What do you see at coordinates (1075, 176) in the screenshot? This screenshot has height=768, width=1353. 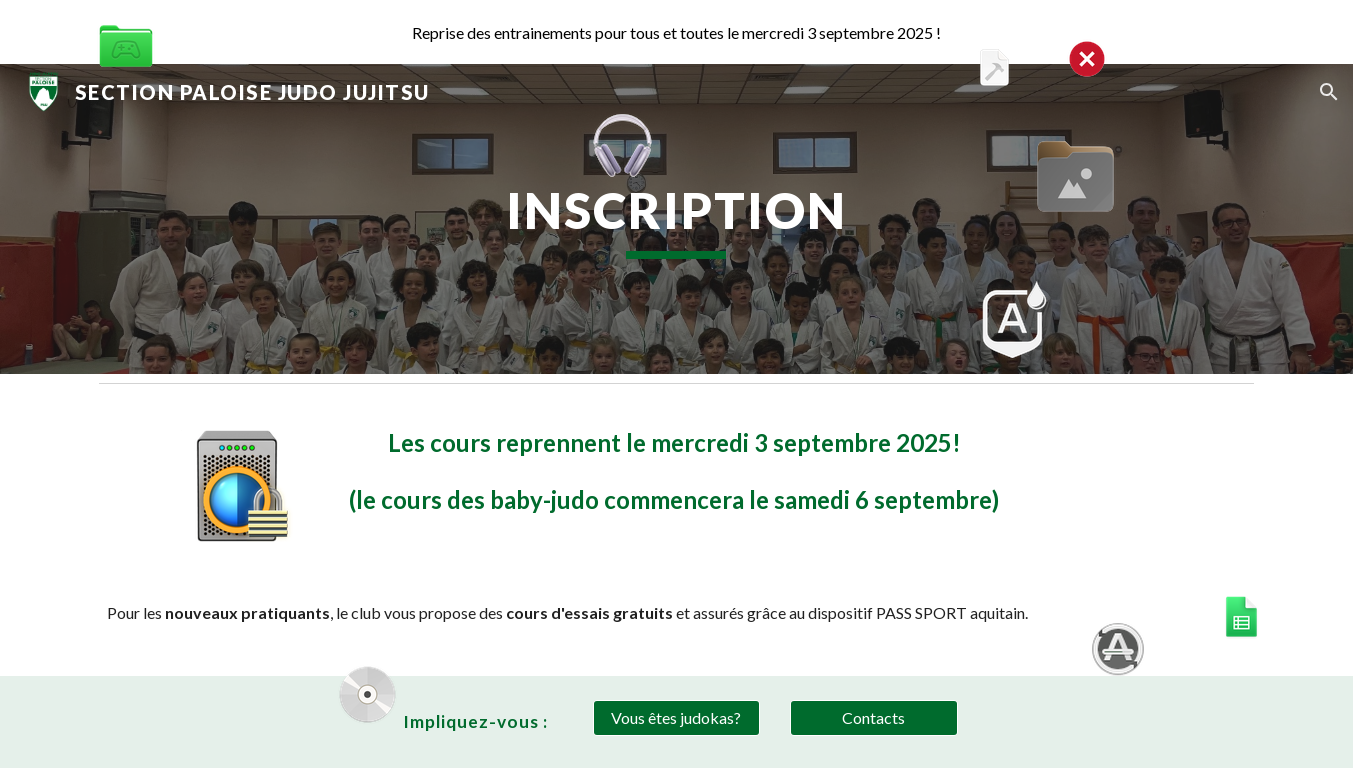 I see `open your pictures folder` at bounding box center [1075, 176].